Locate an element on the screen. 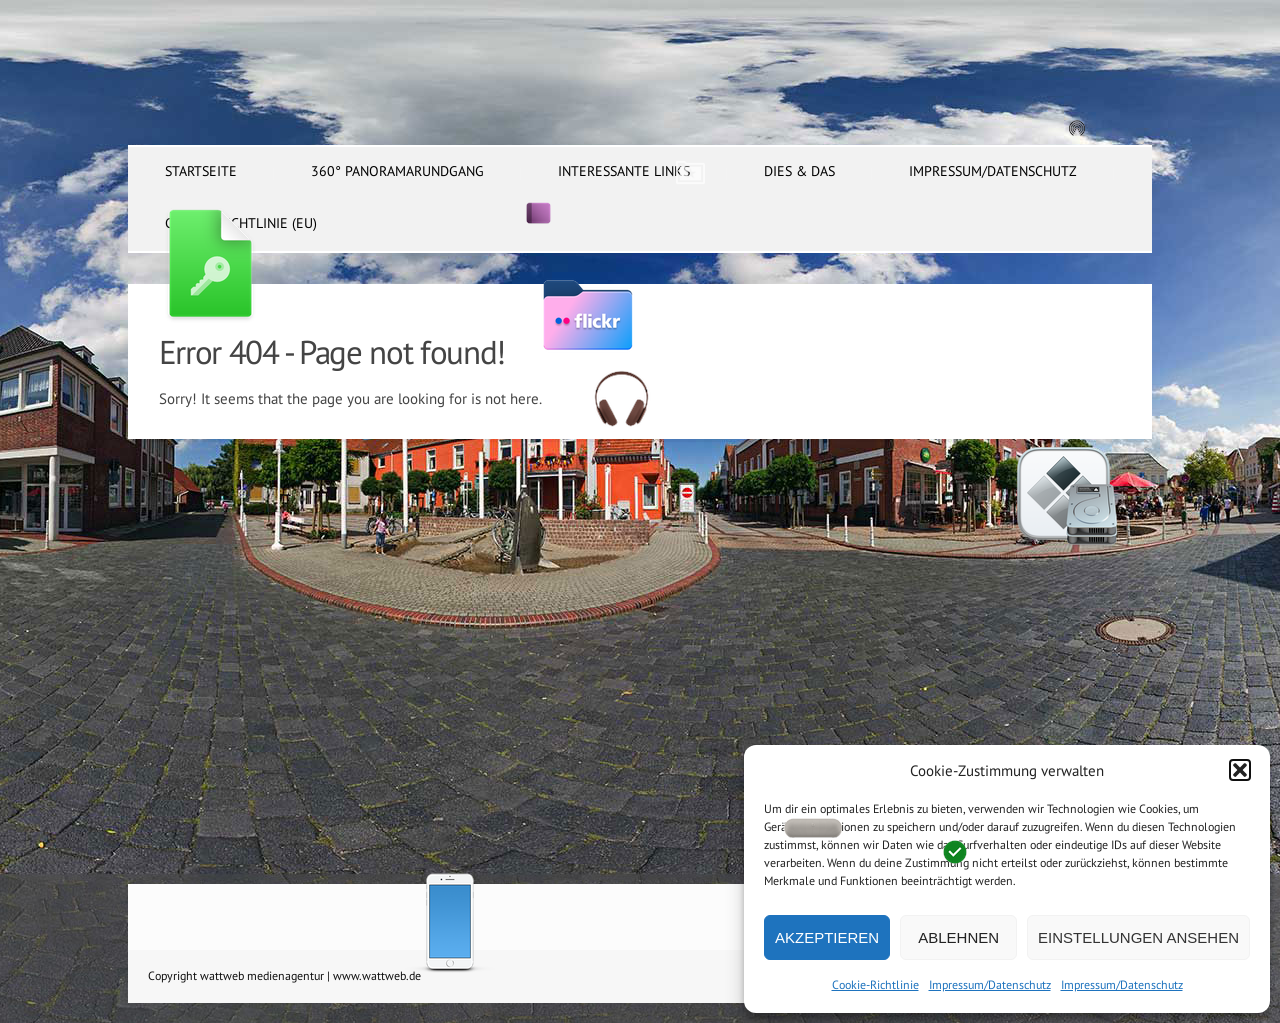 The height and width of the screenshot is (1023, 1280). open folder containing flickr downloads or exports is located at coordinates (587, 317).